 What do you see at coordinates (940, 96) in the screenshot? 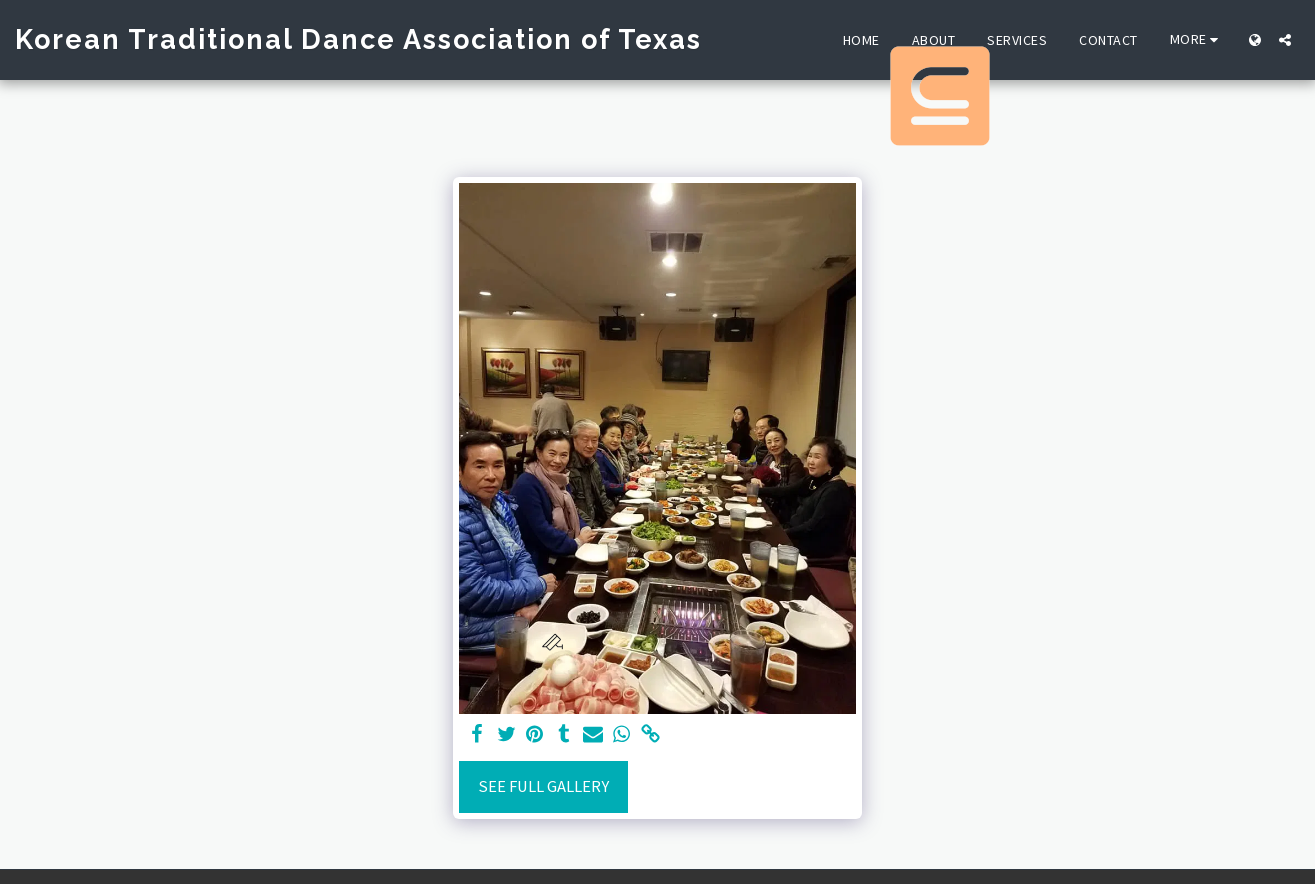
I see `indicates a subset relationship in mathematical or data contexts` at bounding box center [940, 96].